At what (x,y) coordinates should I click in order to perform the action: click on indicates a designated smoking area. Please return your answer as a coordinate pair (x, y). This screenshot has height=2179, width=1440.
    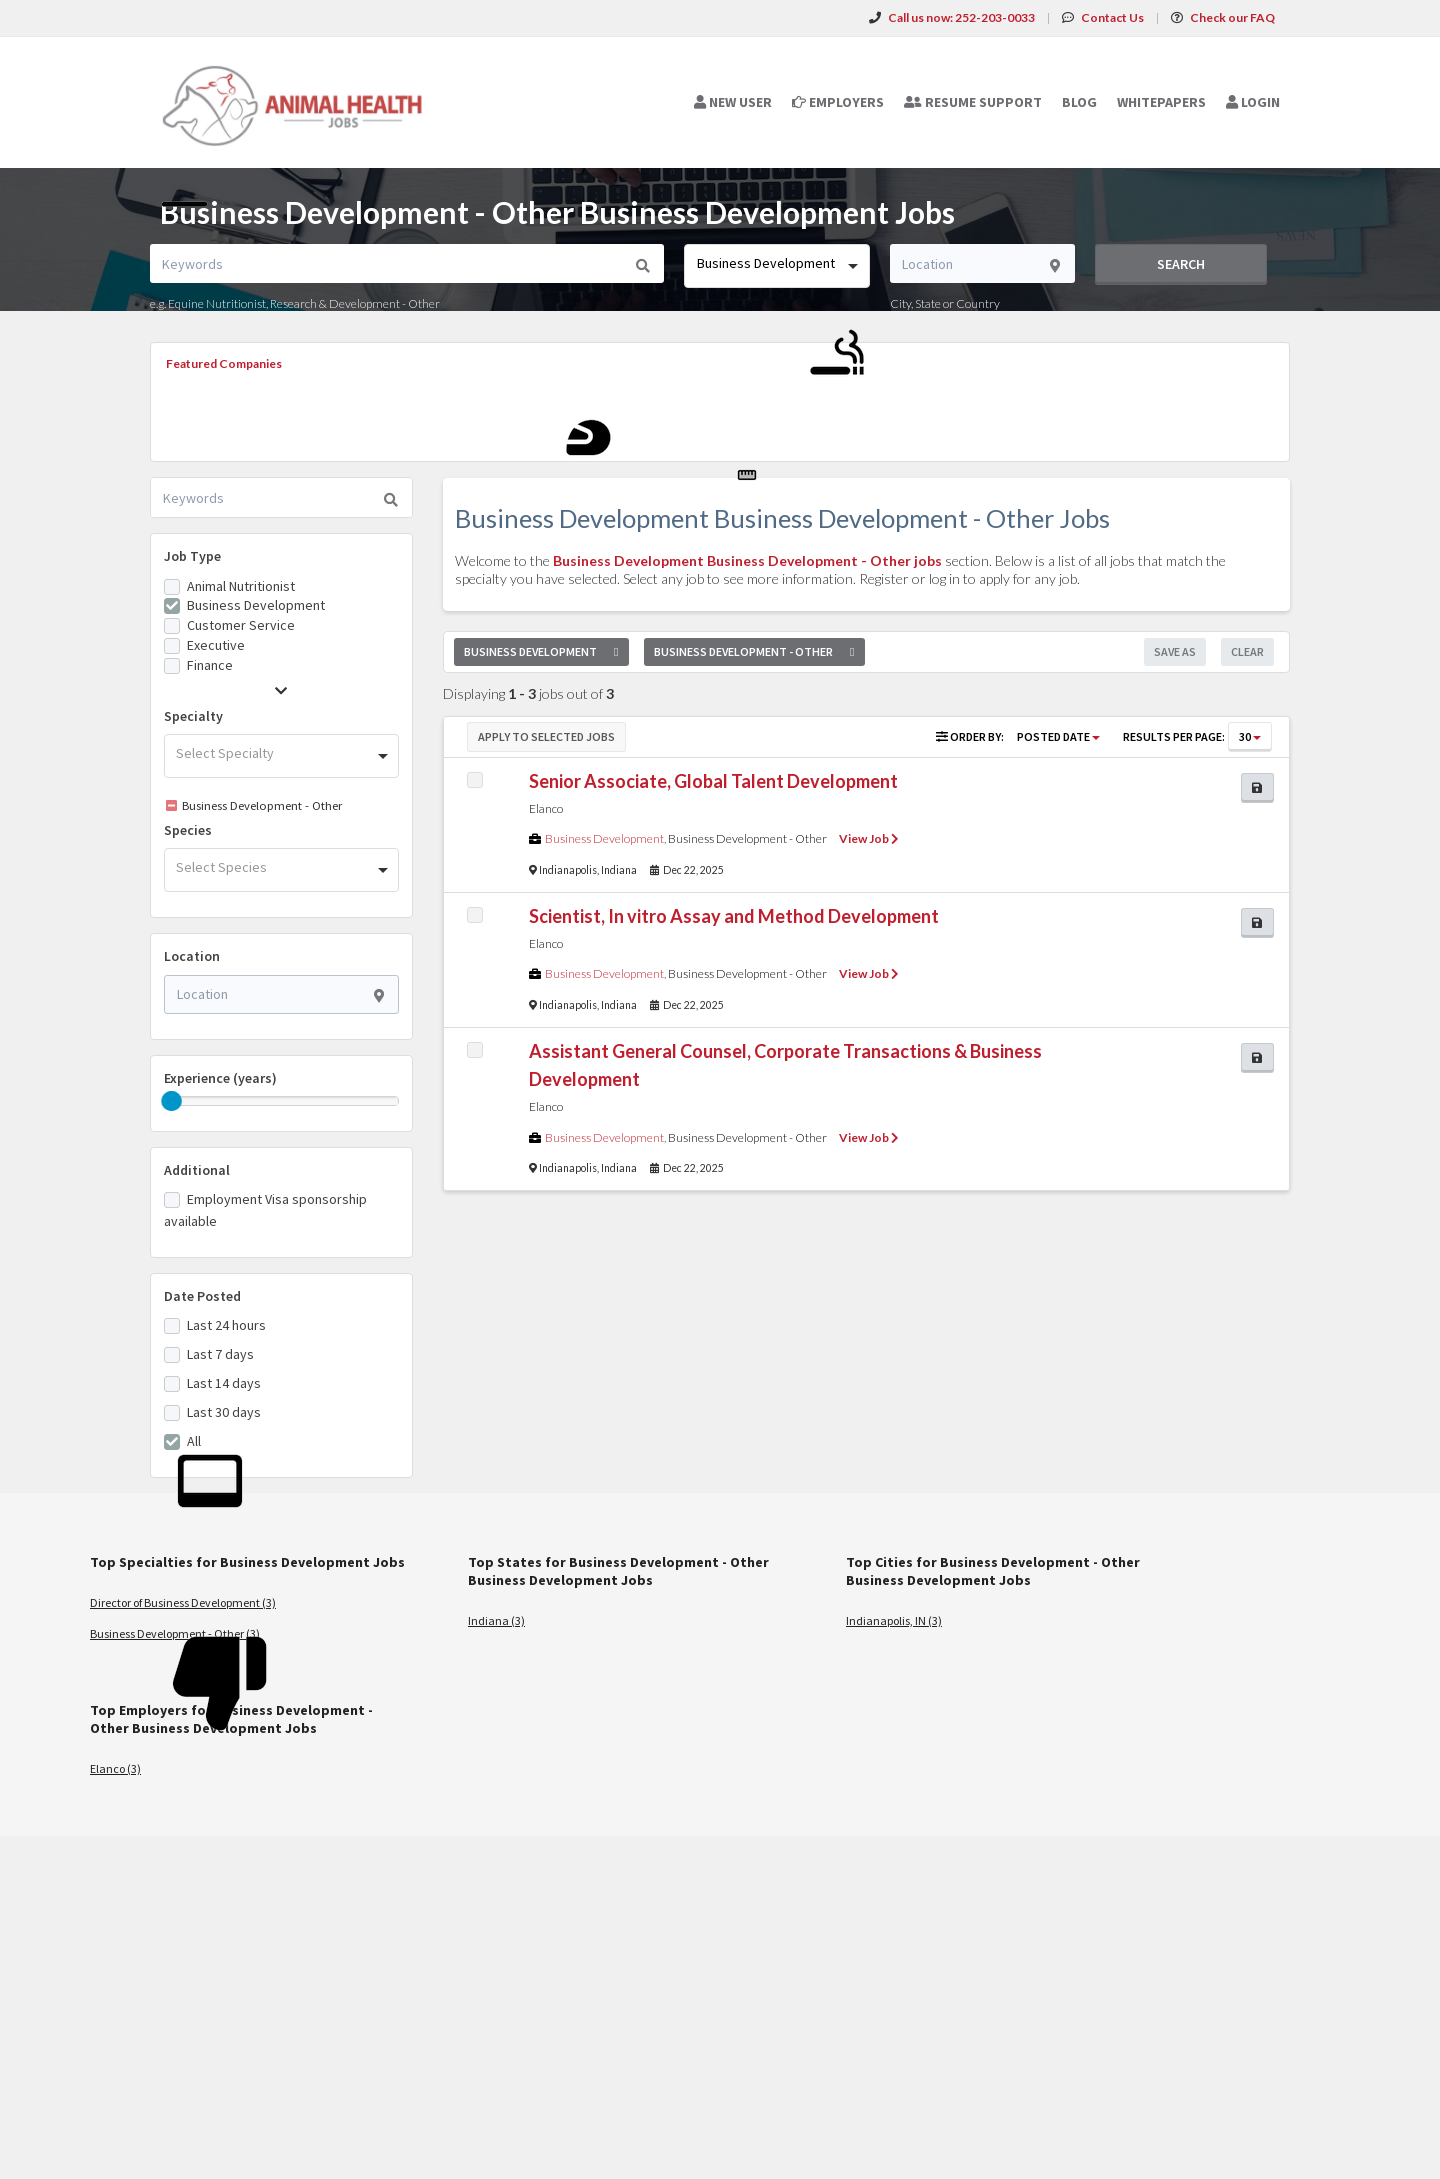
    Looking at the image, I should click on (837, 356).